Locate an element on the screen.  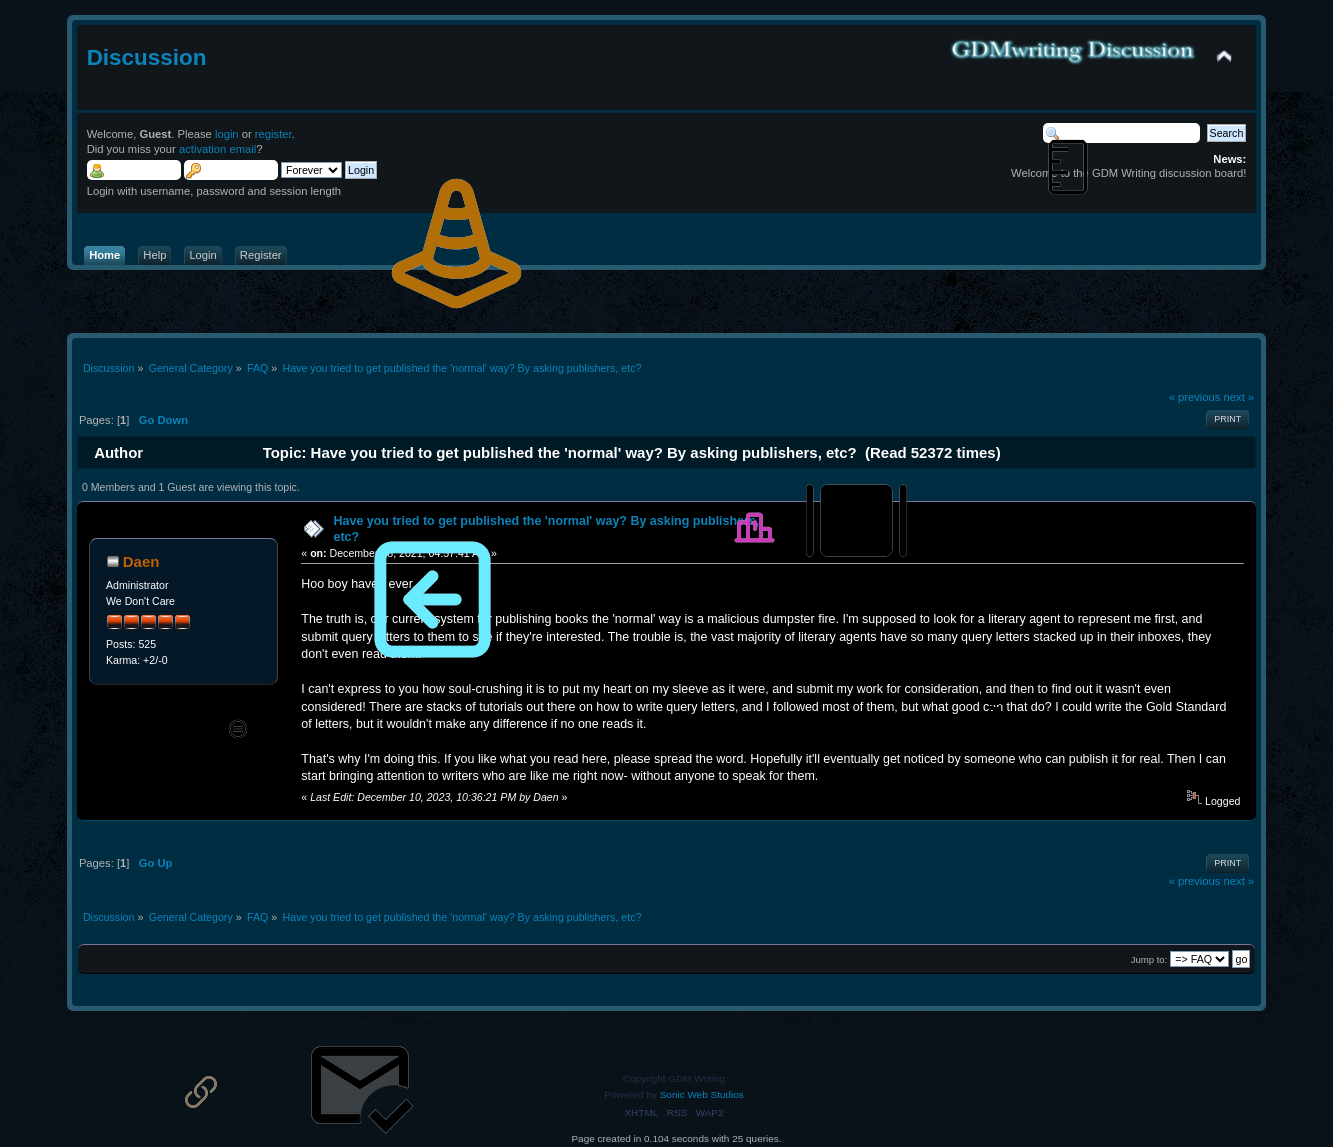
access dynamic form builder is located at coordinates (998, 706).